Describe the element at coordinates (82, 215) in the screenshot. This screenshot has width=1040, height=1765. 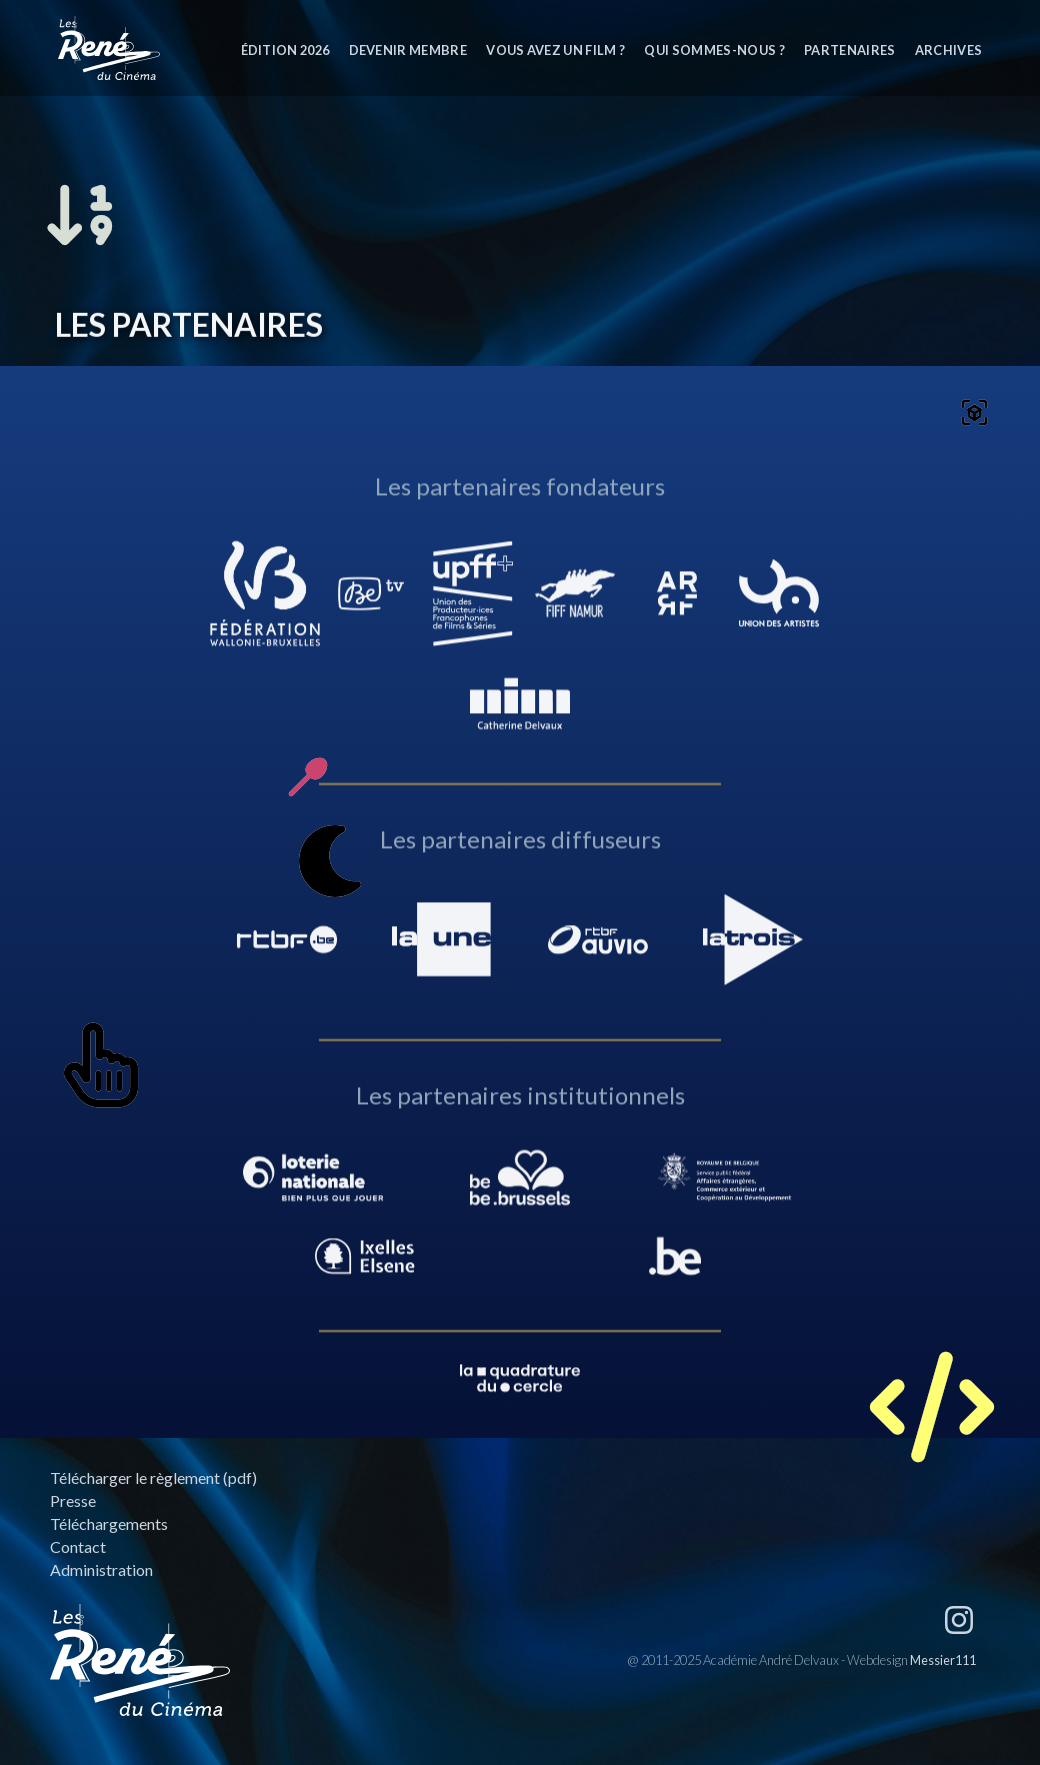
I see `sort numbers in ascending order` at that location.